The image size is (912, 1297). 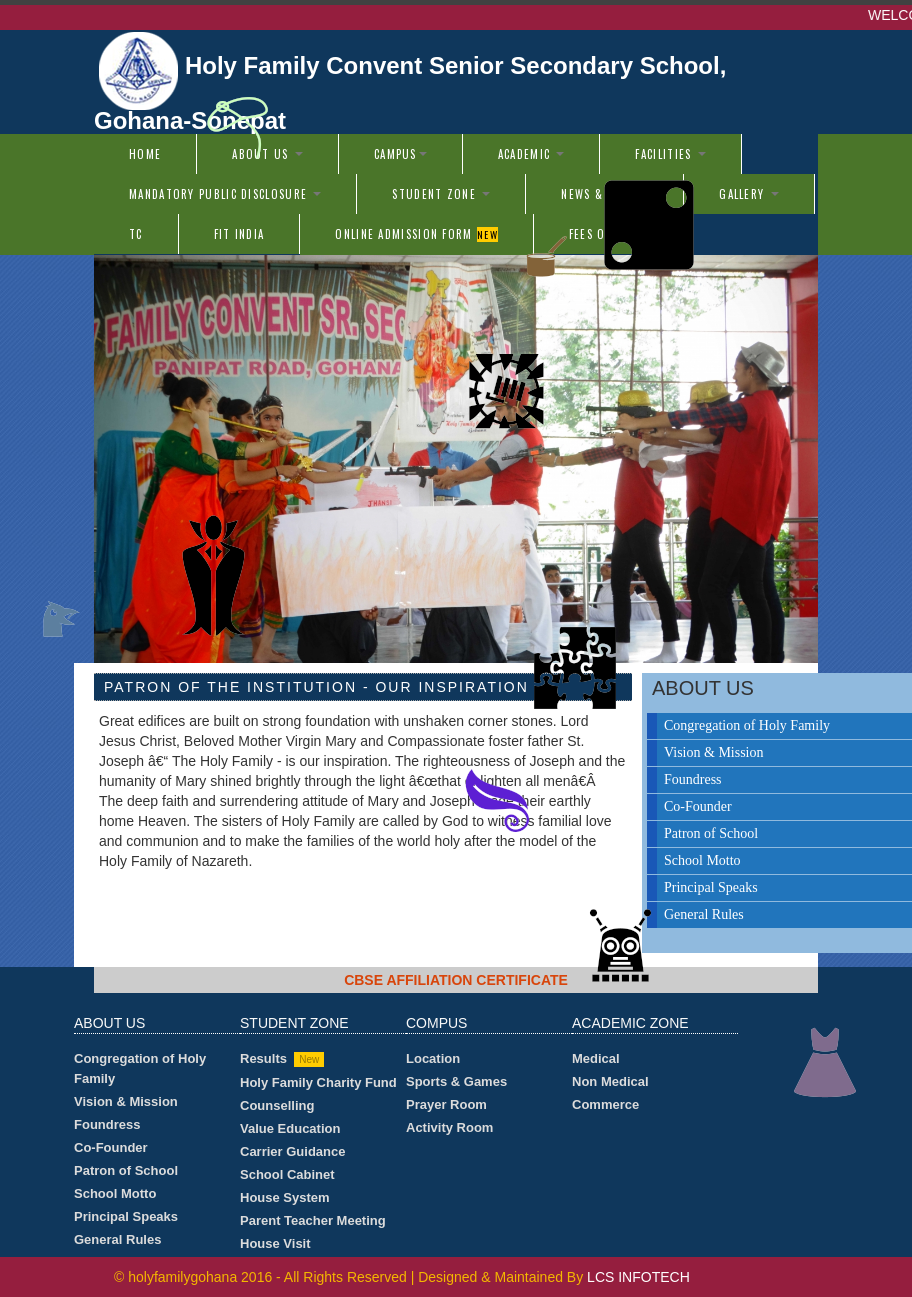 What do you see at coordinates (620, 945) in the screenshot?
I see `access bot or AI assistant features` at bounding box center [620, 945].